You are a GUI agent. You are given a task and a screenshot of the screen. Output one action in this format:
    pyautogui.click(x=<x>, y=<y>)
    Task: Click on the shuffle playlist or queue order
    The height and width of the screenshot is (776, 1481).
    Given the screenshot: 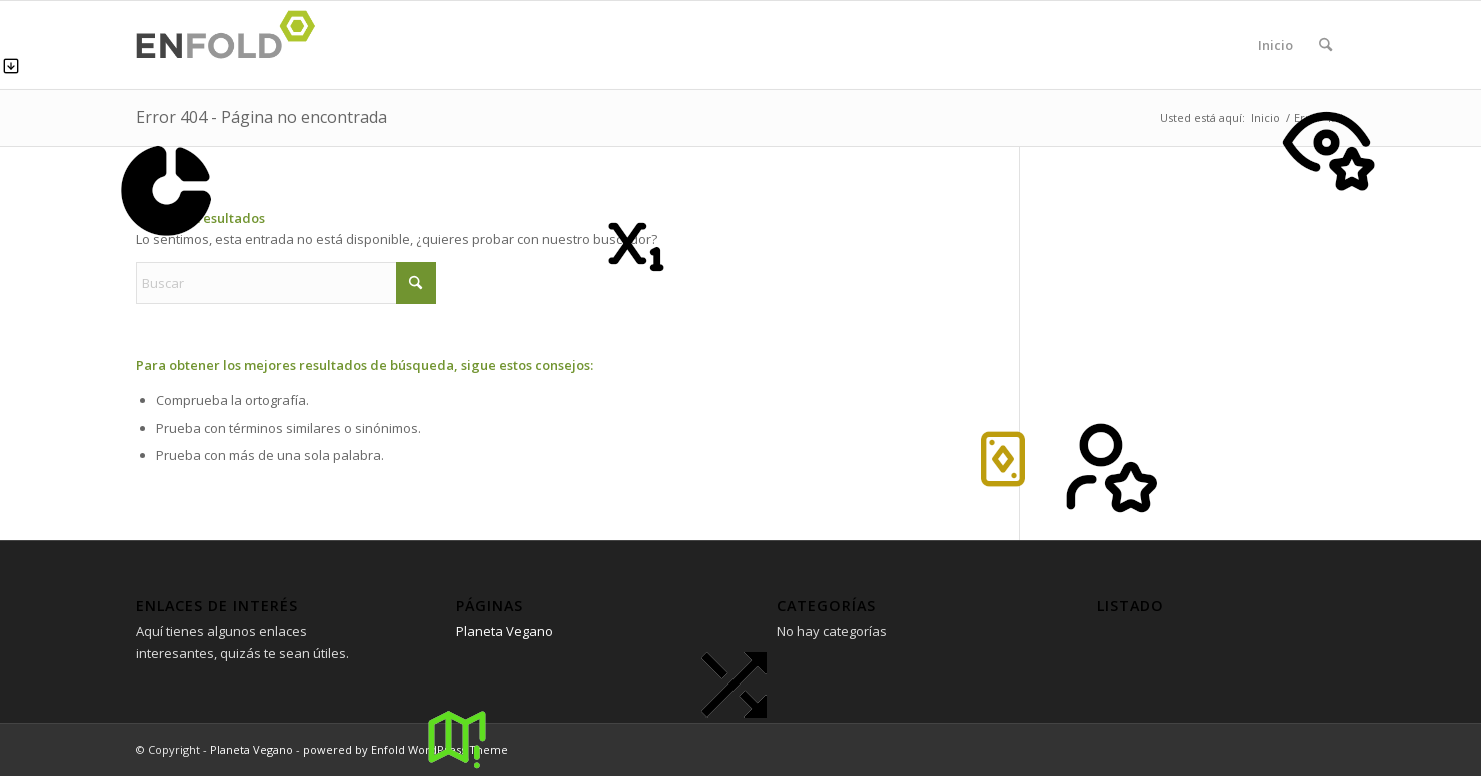 What is the action you would take?
    pyautogui.click(x=733, y=684)
    